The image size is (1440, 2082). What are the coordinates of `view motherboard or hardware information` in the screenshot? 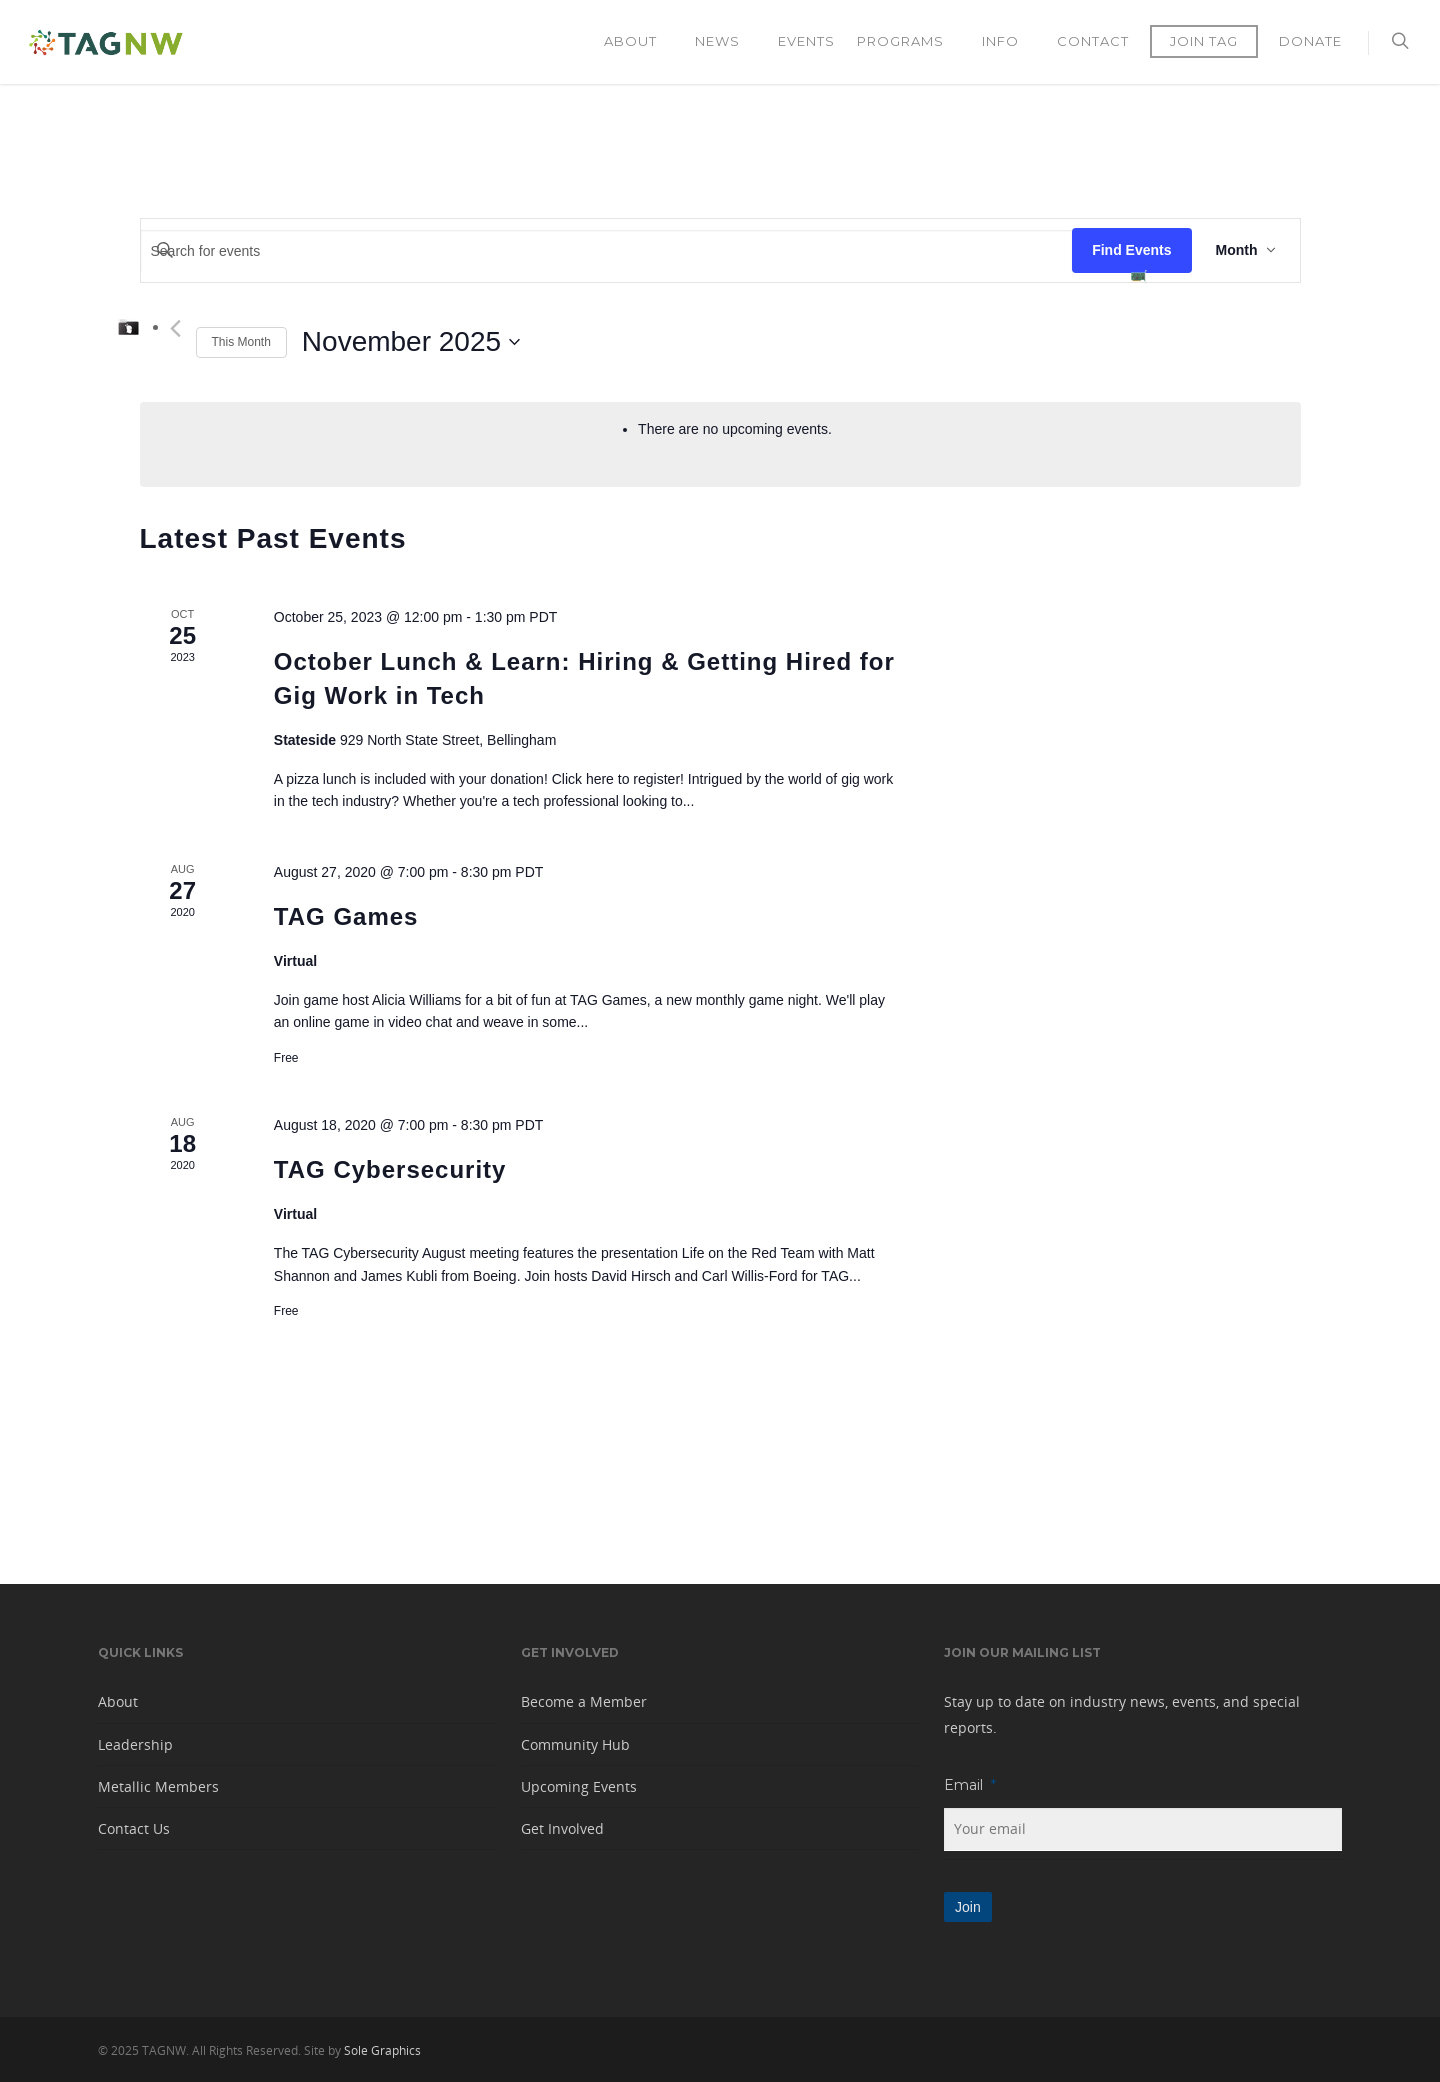 It's located at (1139, 277).